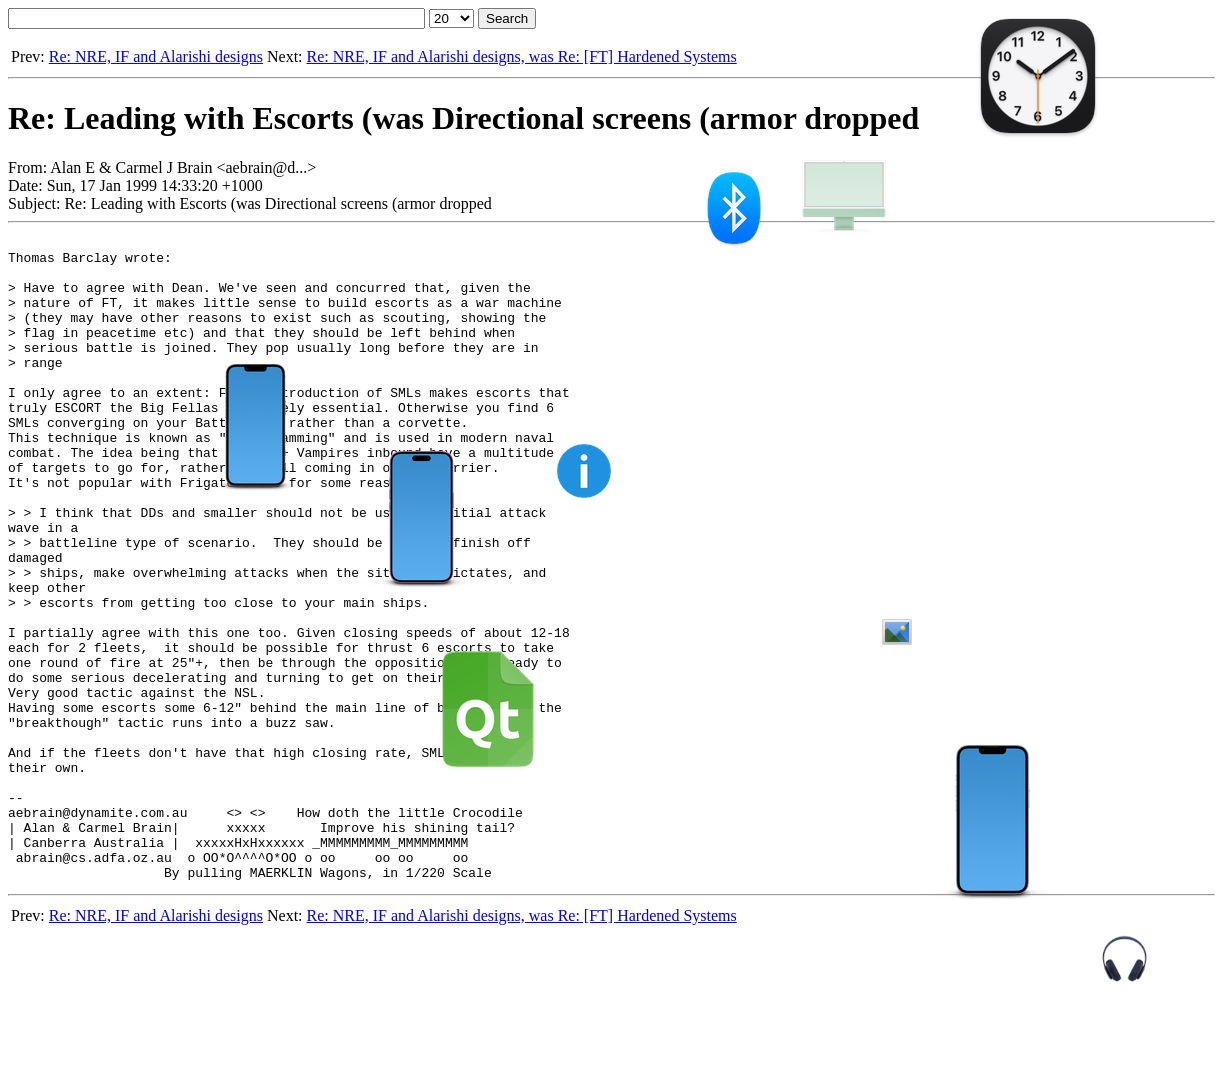 This screenshot has width=1223, height=1065. I want to click on iPhone 16 device icon, so click(421, 519).